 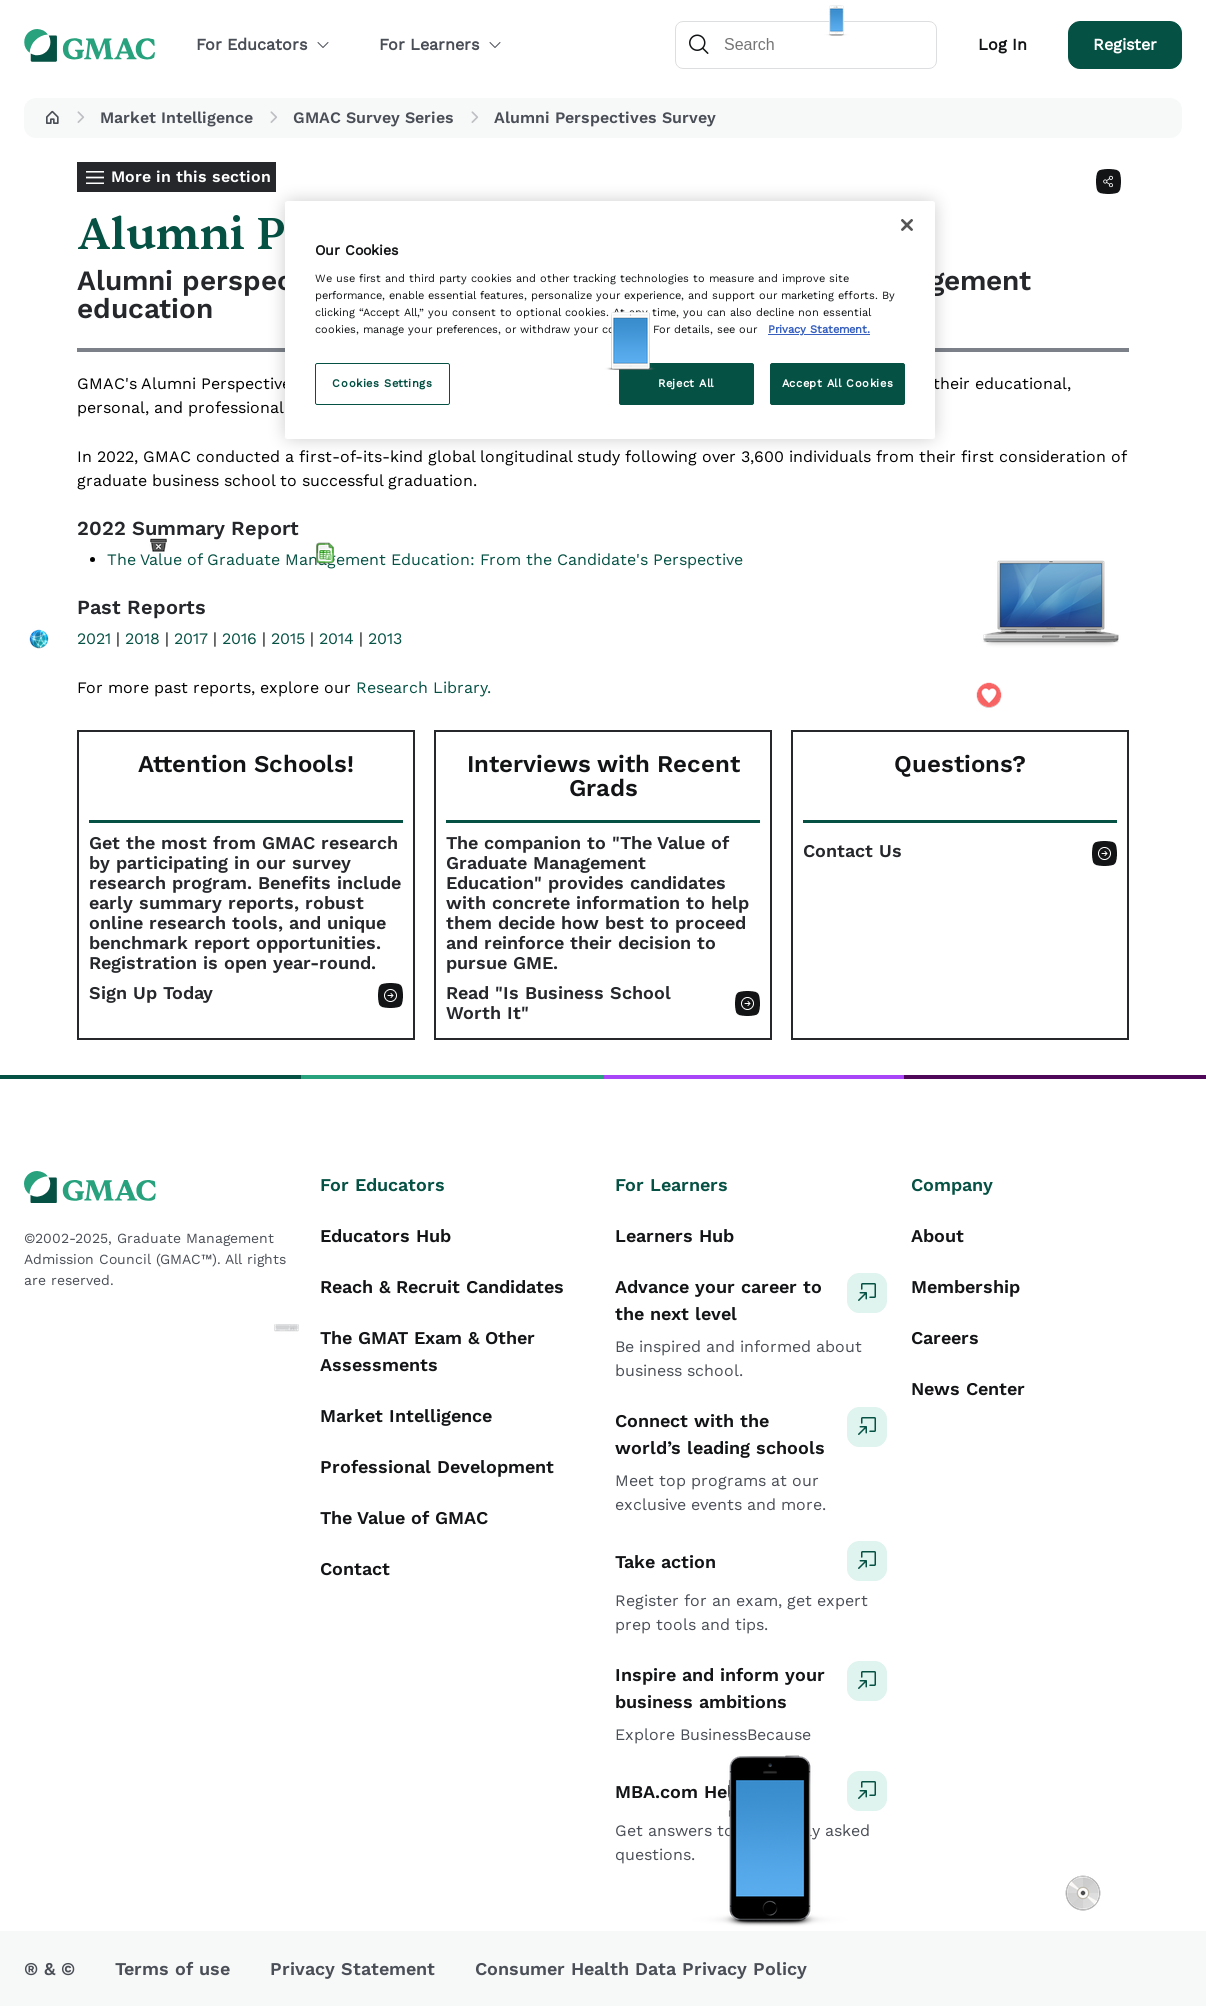 What do you see at coordinates (1083, 1893) in the screenshot?
I see `indicates a CD-ROM drive or optical disc device` at bounding box center [1083, 1893].